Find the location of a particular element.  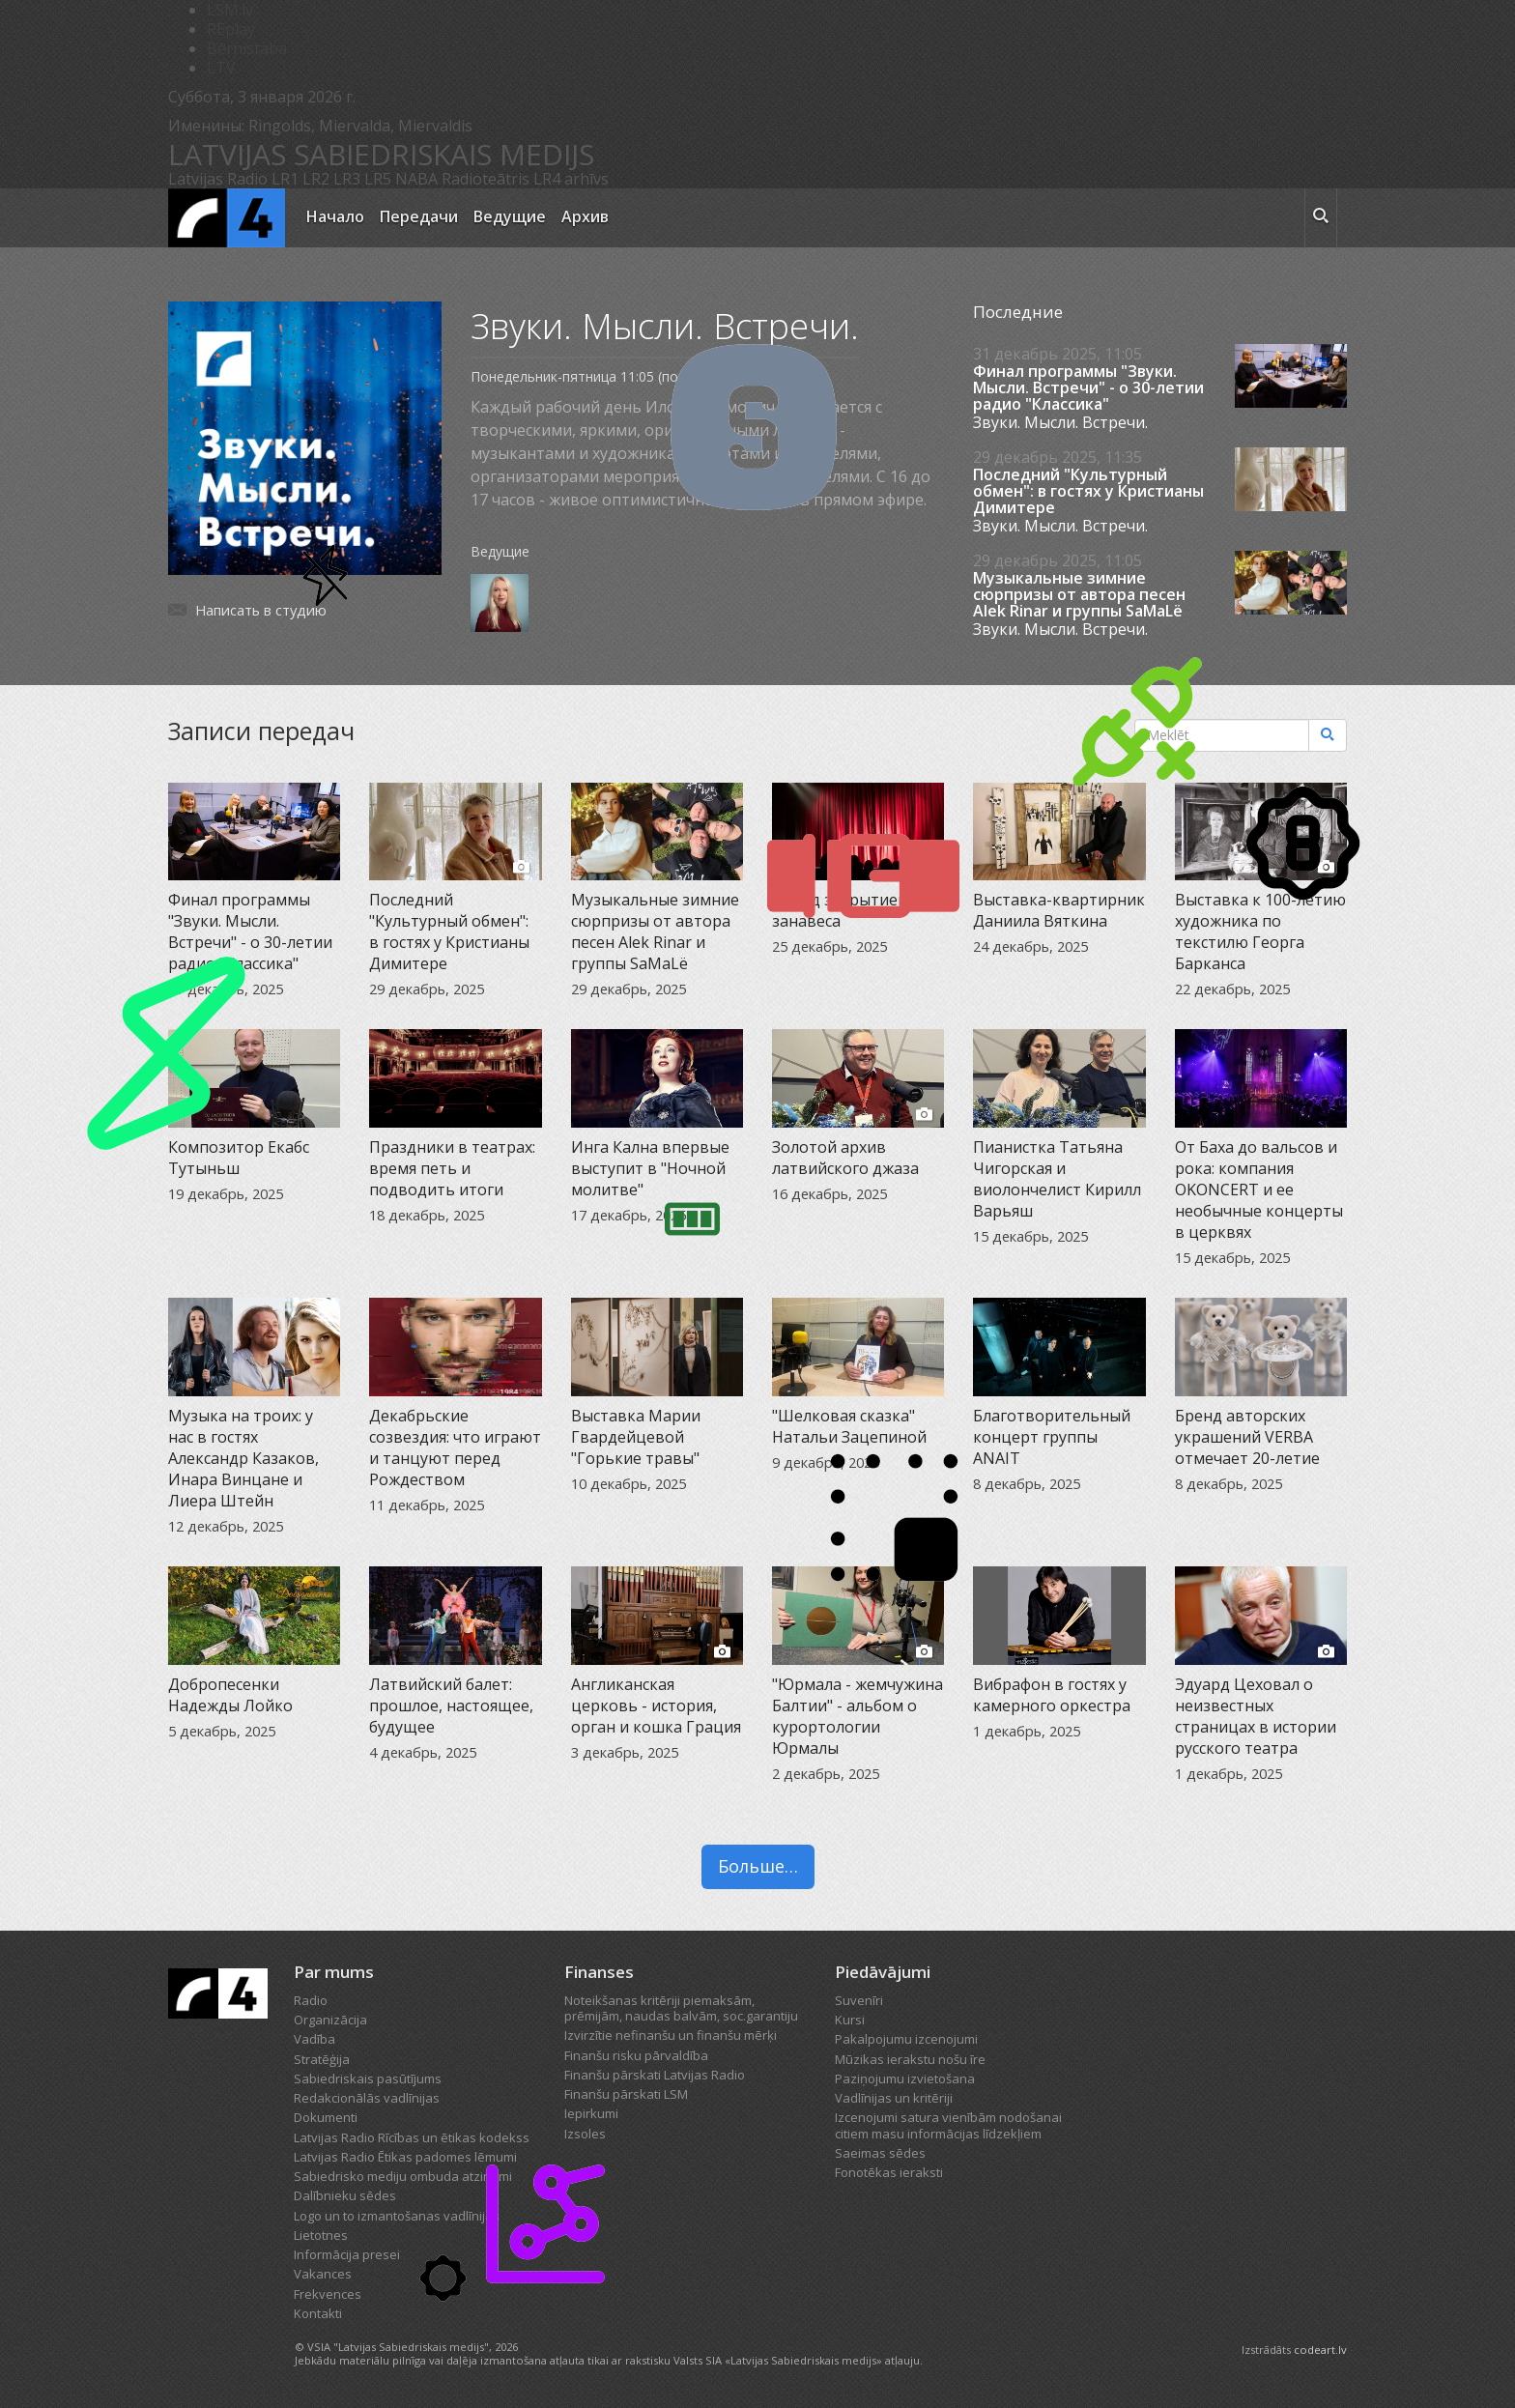

align content to bottom-right corner is located at coordinates (894, 1517).